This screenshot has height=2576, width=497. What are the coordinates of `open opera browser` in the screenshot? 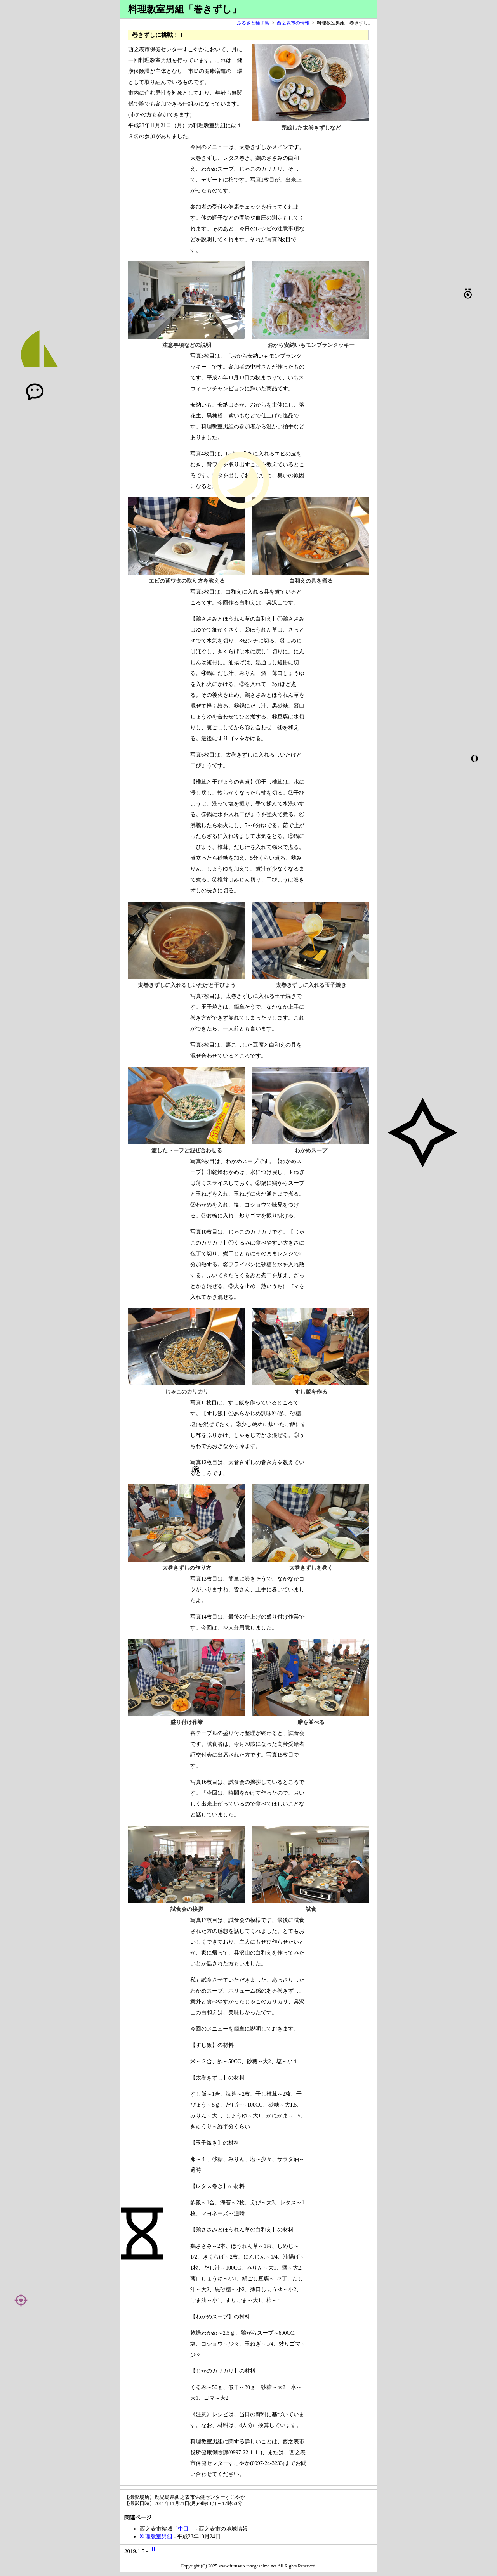 It's located at (474, 758).